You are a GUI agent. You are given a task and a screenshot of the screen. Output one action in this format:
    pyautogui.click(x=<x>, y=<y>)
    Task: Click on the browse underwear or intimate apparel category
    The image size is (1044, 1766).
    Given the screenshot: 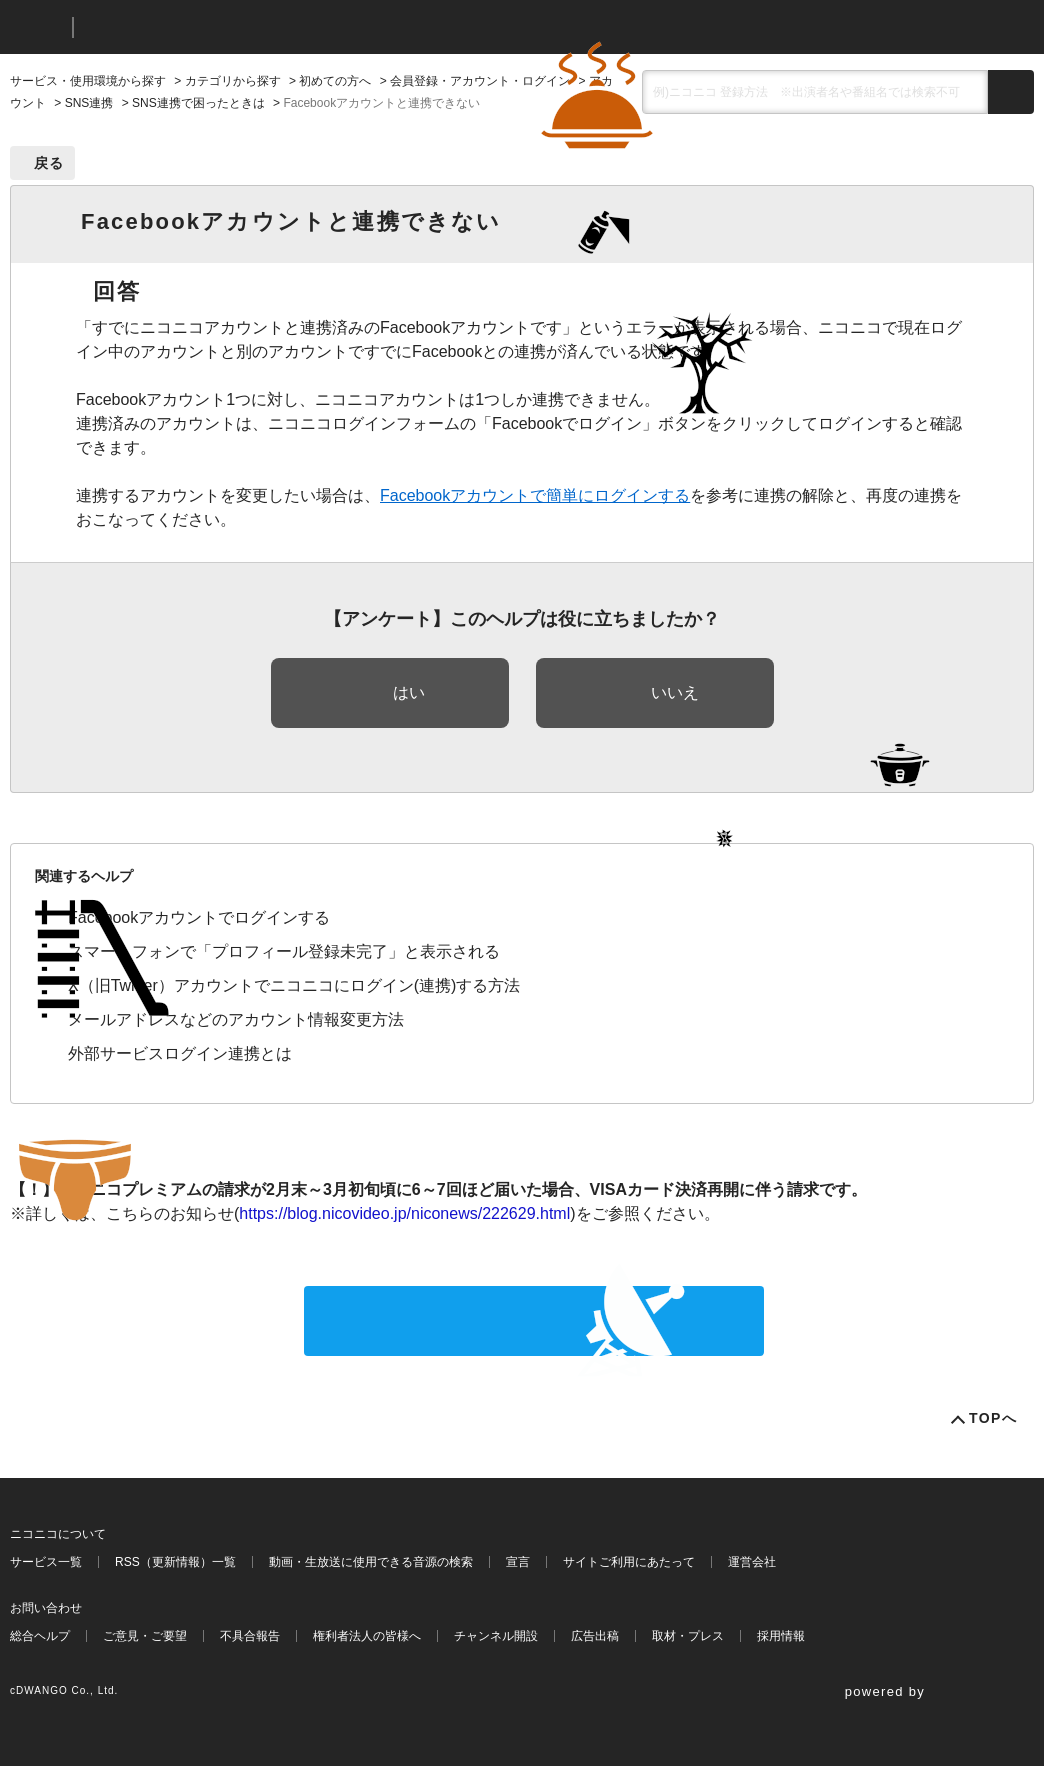 What is the action you would take?
    pyautogui.click(x=75, y=1172)
    